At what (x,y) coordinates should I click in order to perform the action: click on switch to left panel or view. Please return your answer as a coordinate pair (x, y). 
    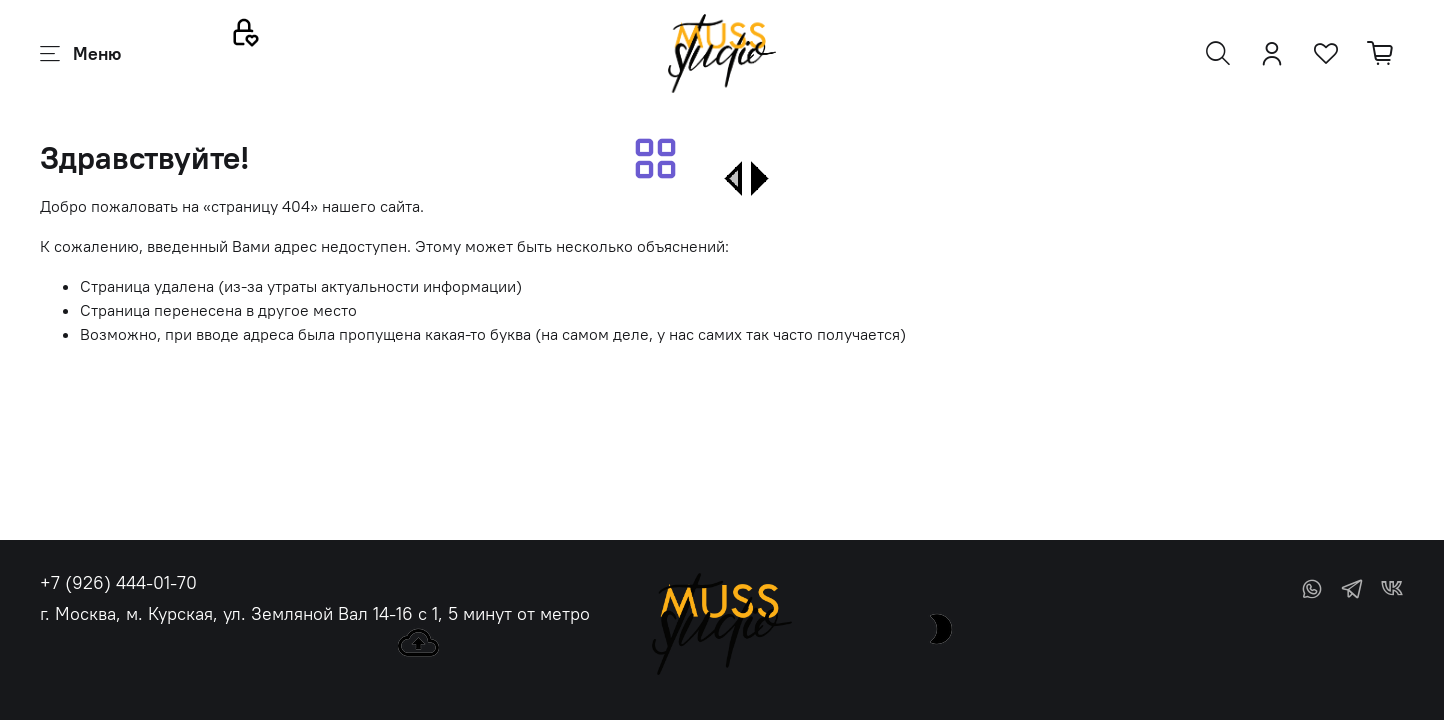
    Looking at the image, I should click on (746, 178).